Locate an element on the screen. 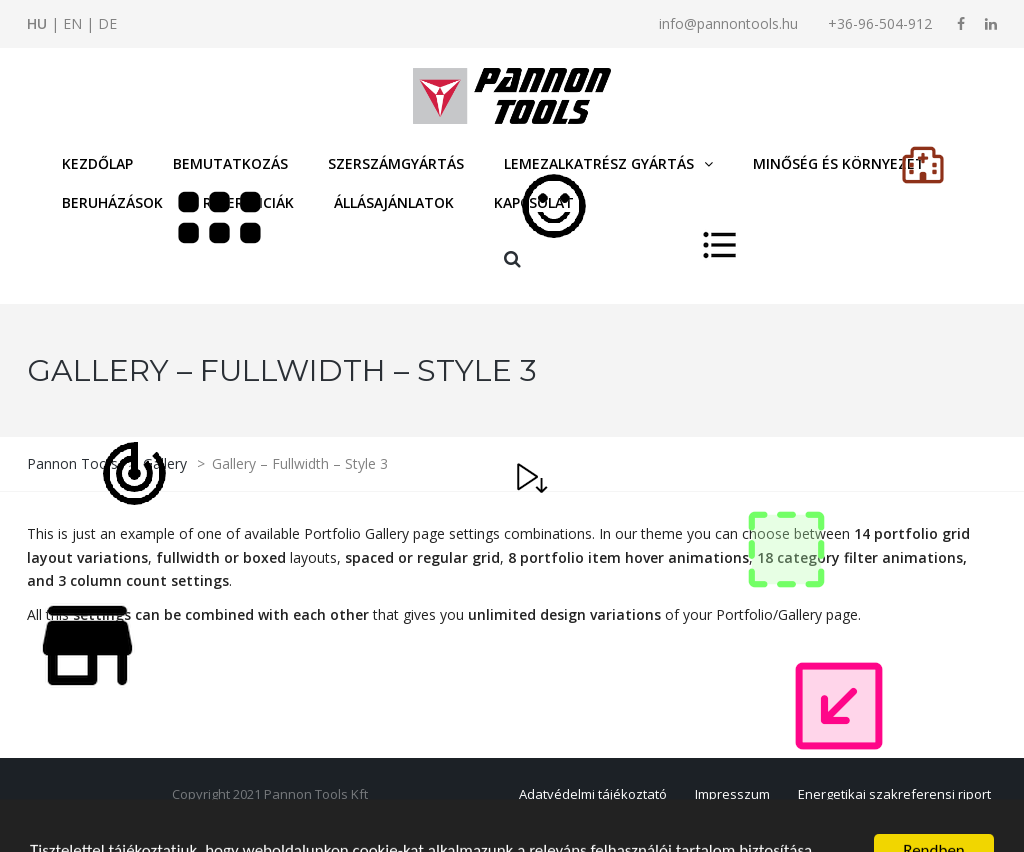  switch to list view is located at coordinates (720, 245).